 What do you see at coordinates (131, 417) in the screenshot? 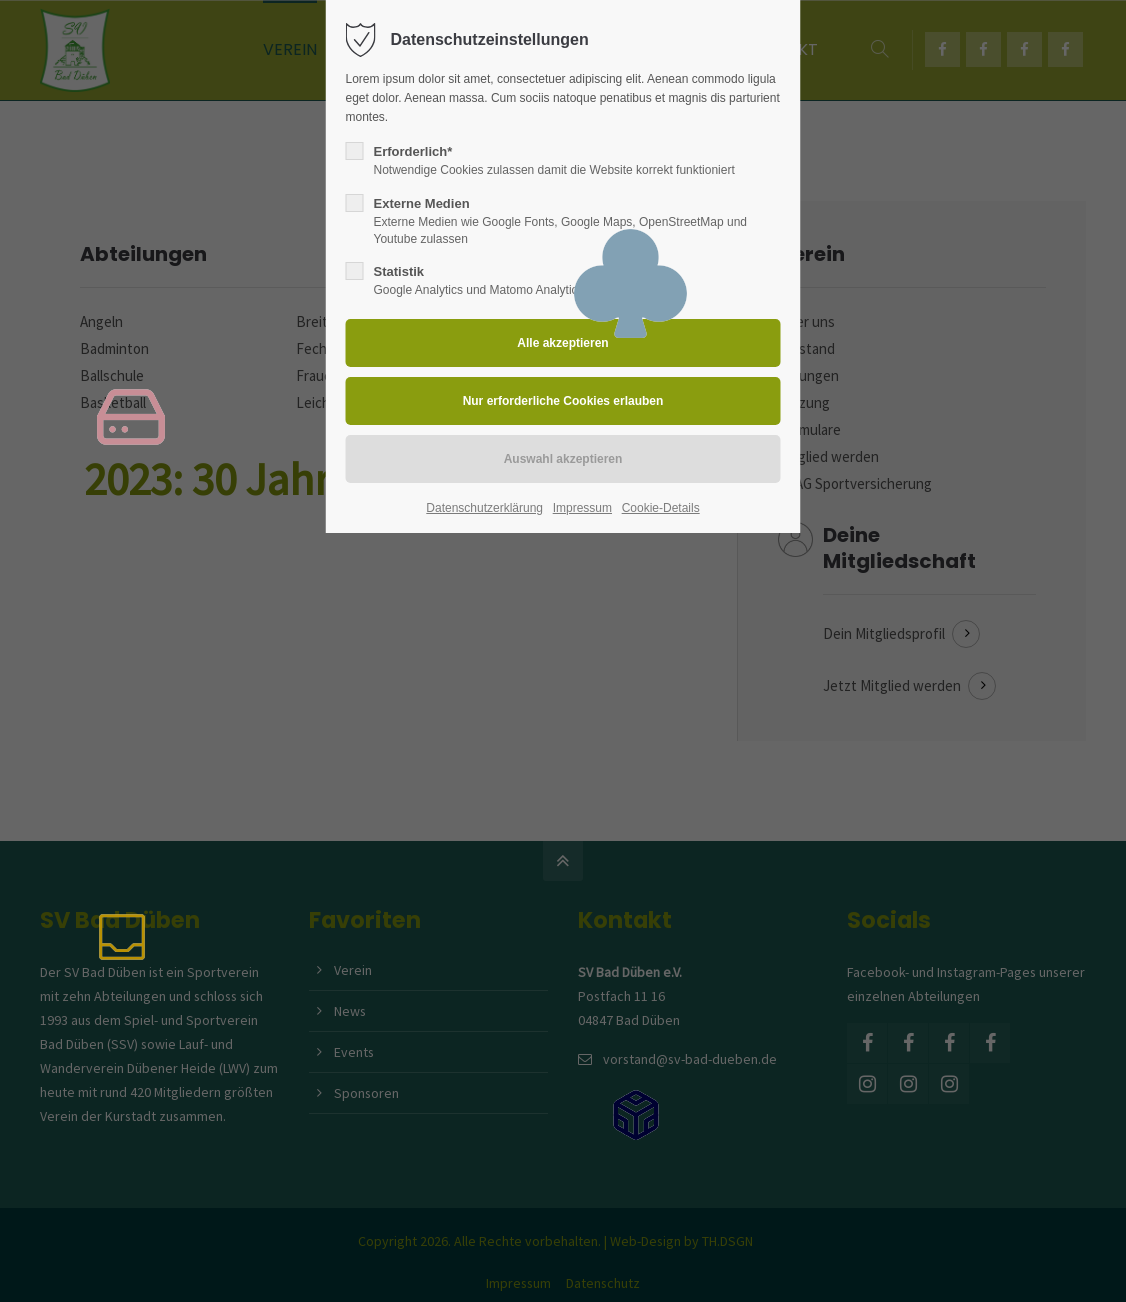
I see `access local storage or drive` at bounding box center [131, 417].